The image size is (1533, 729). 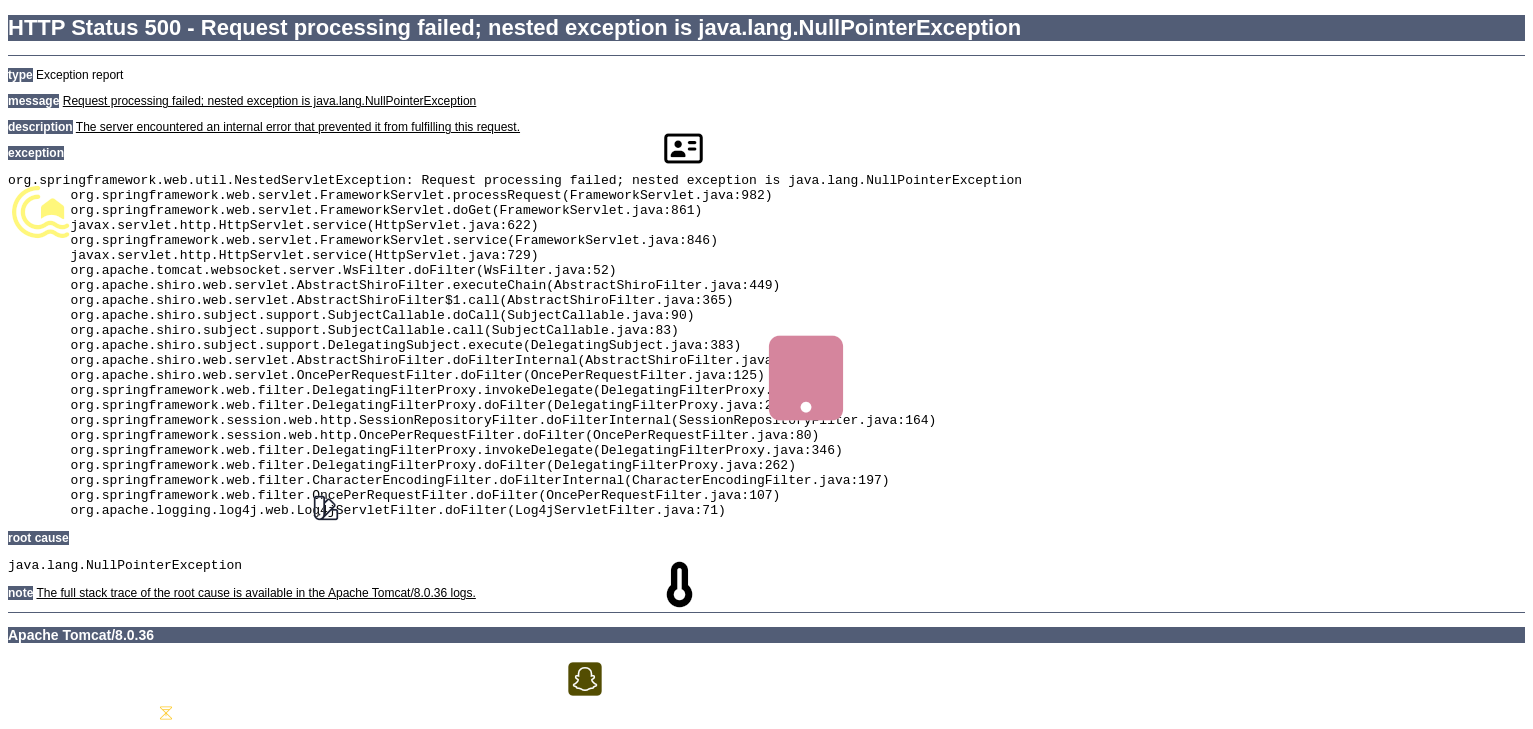 What do you see at coordinates (683, 148) in the screenshot?
I see `view contact information` at bounding box center [683, 148].